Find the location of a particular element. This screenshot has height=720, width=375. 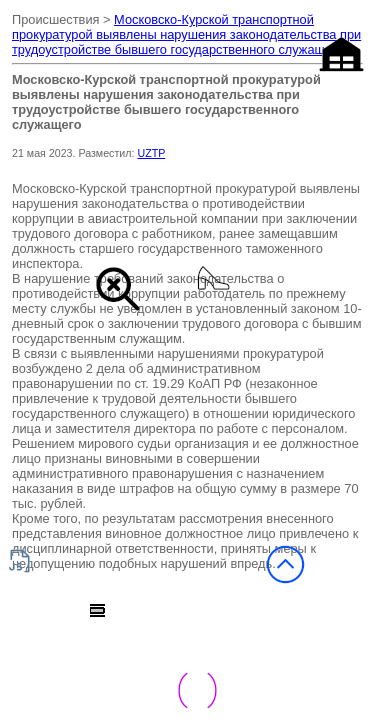

cancel or exit search mode is located at coordinates (118, 289).